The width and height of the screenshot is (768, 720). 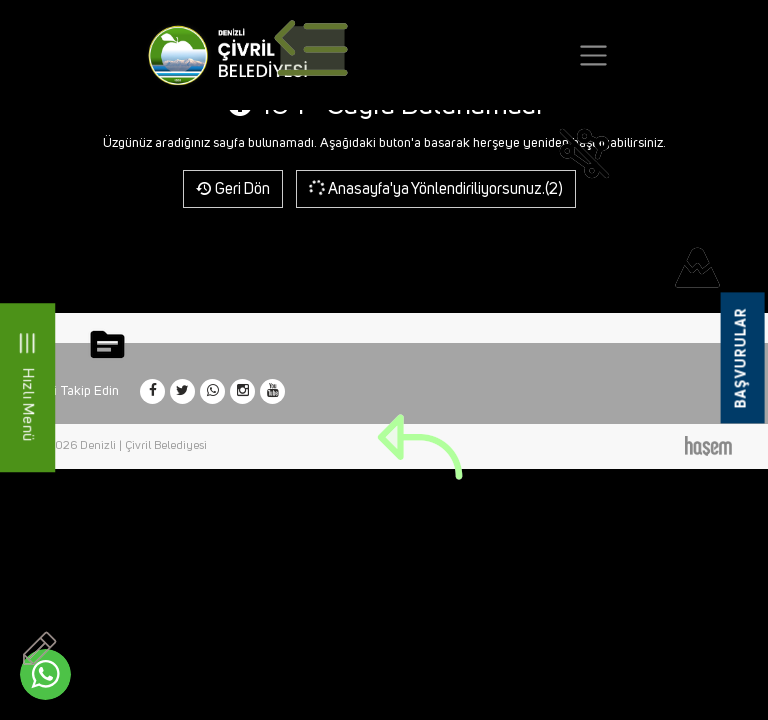 What do you see at coordinates (420, 447) in the screenshot?
I see `reply to a message` at bounding box center [420, 447].